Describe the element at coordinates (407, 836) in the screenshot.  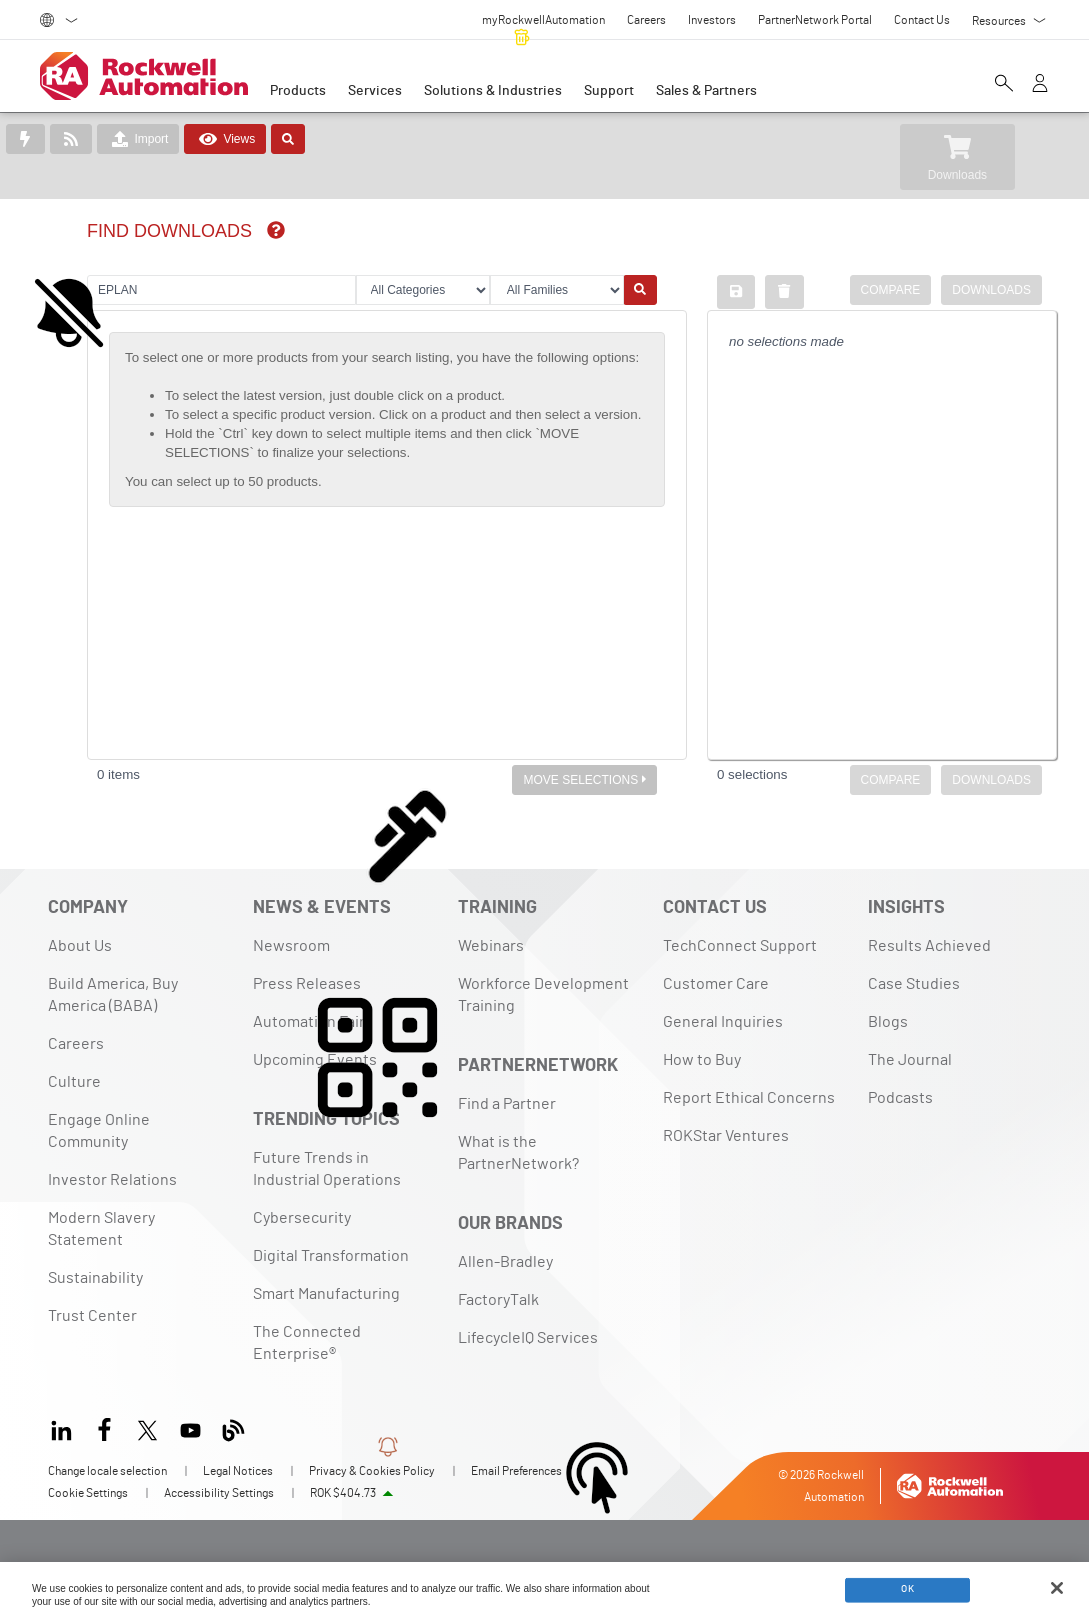
I see `access plumbing services` at that location.